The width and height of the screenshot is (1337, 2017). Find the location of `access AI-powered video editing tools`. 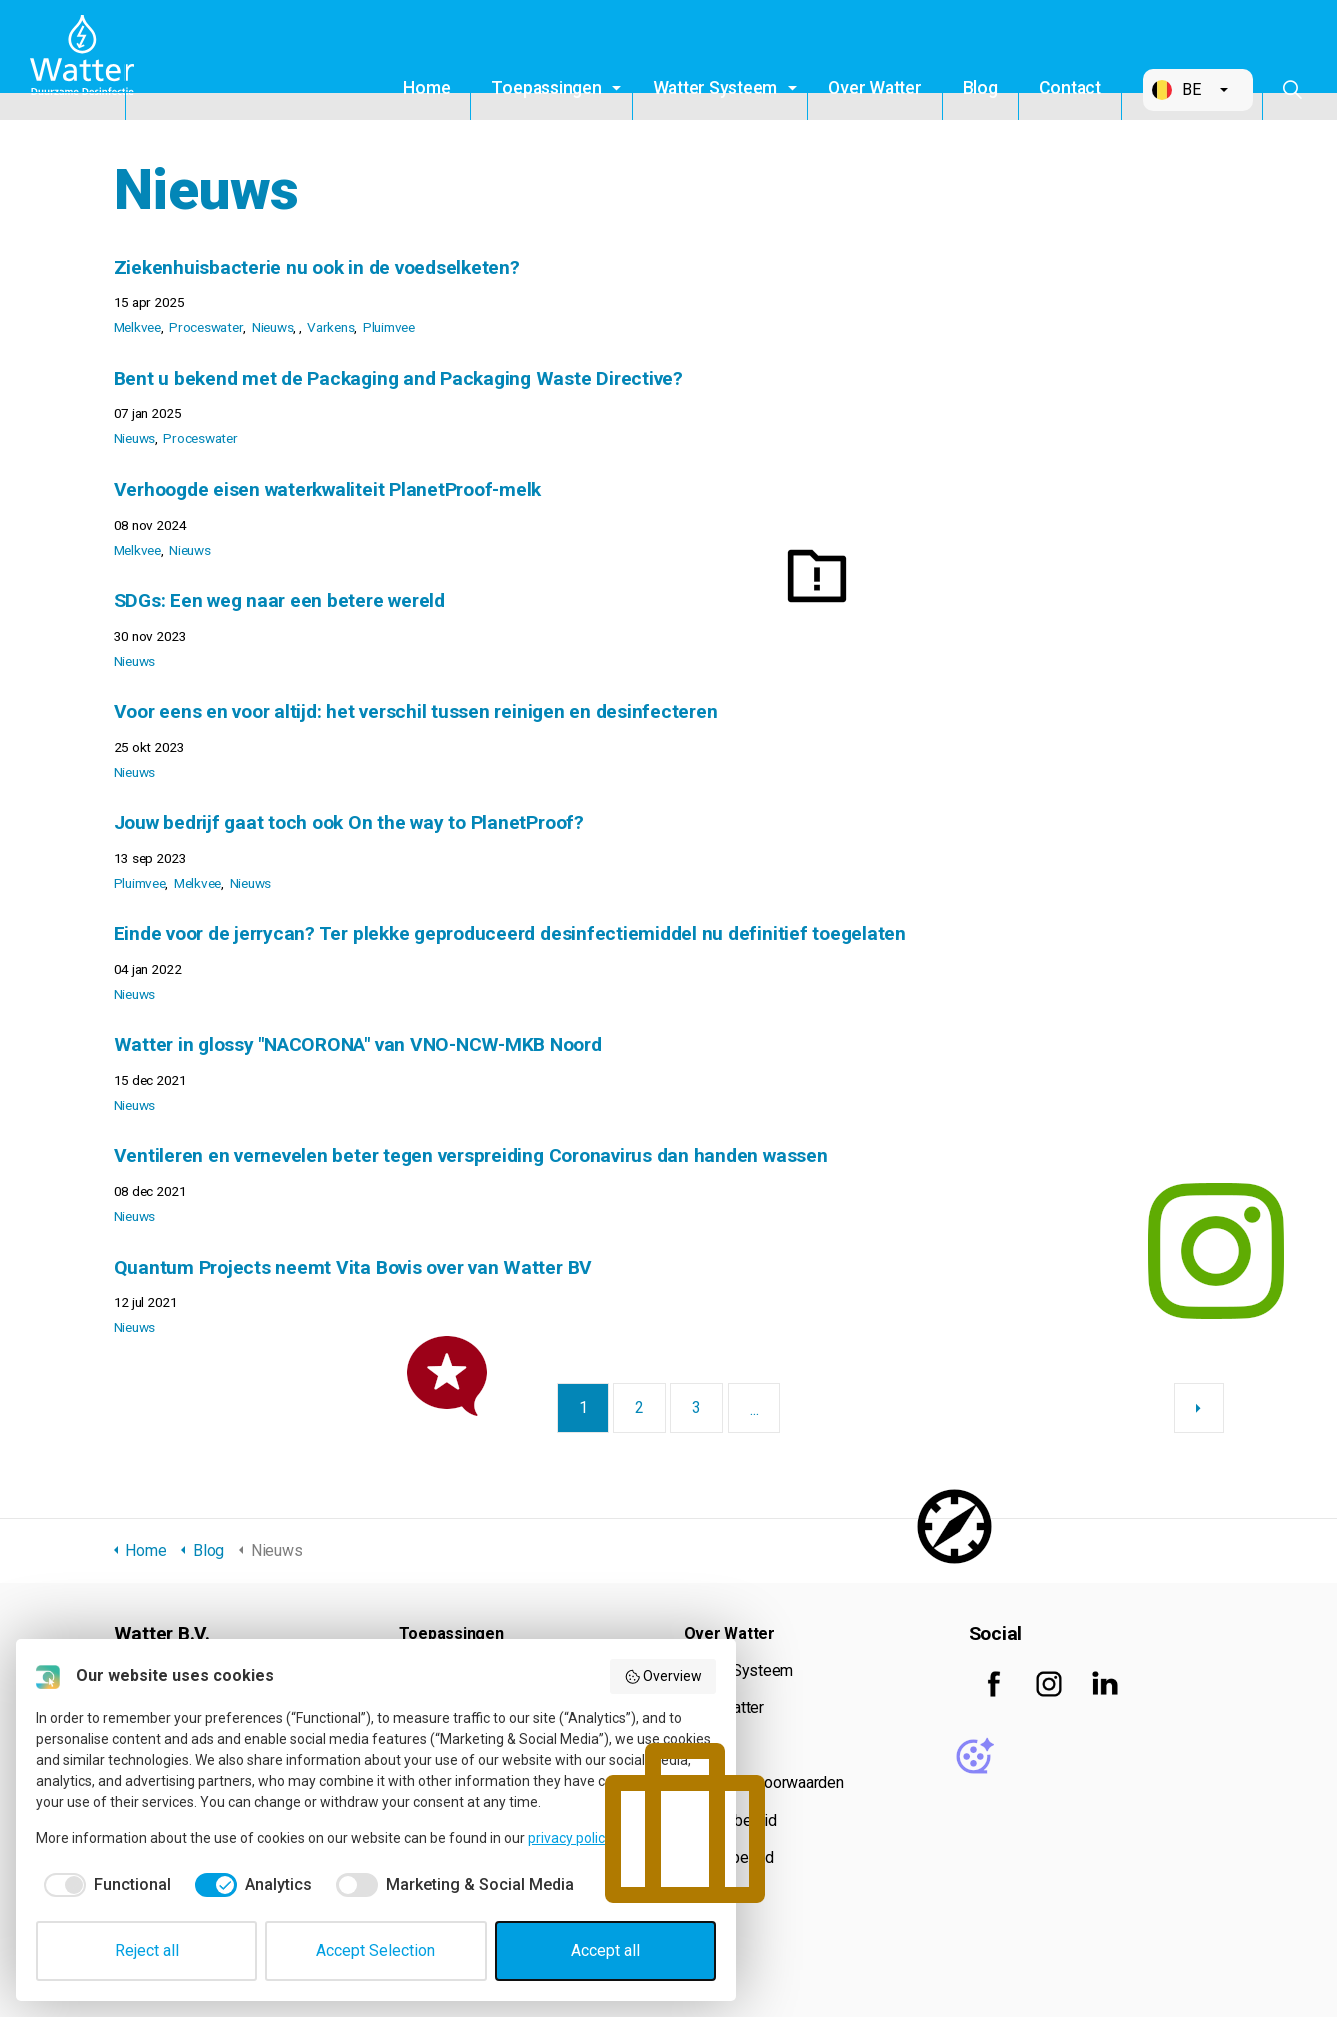

access AI-powered video editing tools is located at coordinates (973, 1756).